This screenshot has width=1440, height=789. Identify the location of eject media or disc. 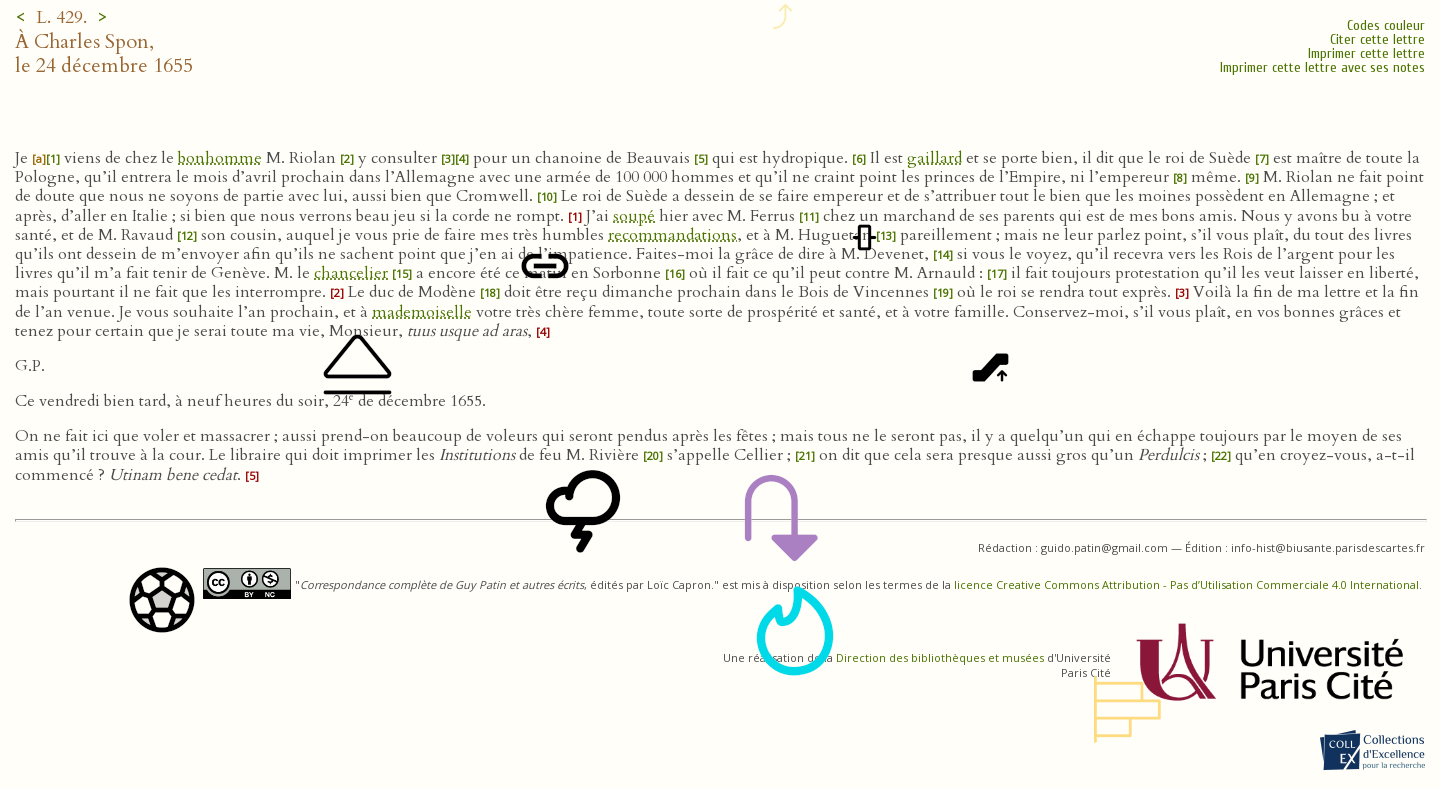
(357, 368).